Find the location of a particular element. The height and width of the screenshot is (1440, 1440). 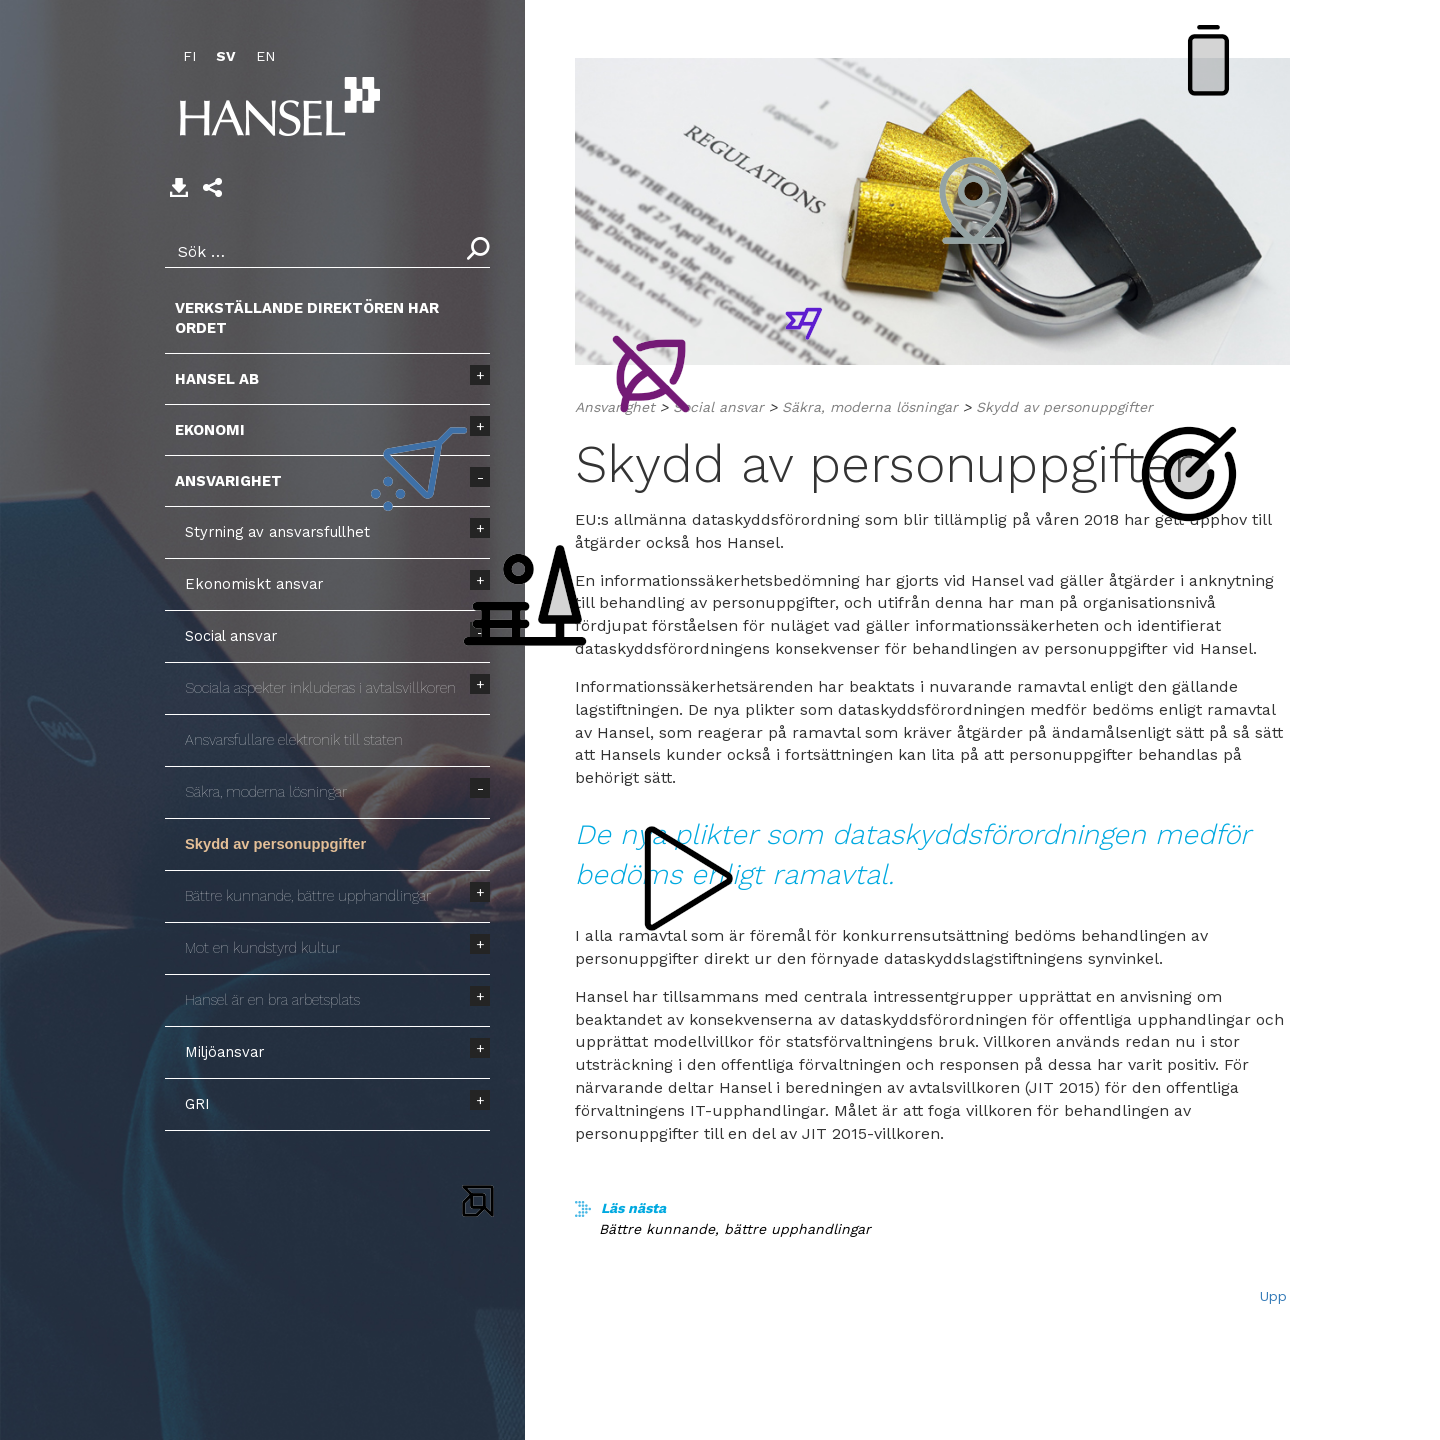

AMD brand logo is located at coordinates (478, 1201).